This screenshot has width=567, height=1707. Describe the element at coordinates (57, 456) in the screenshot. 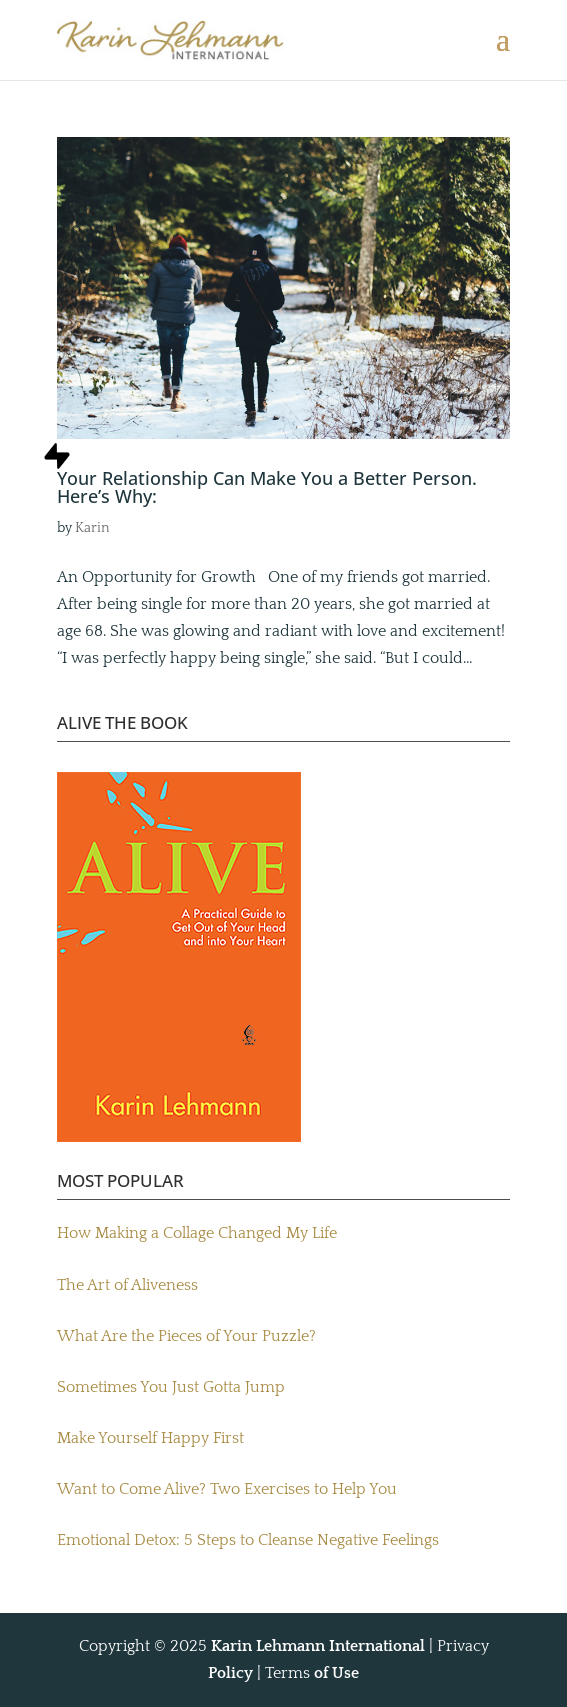

I see `supabase logo` at that location.